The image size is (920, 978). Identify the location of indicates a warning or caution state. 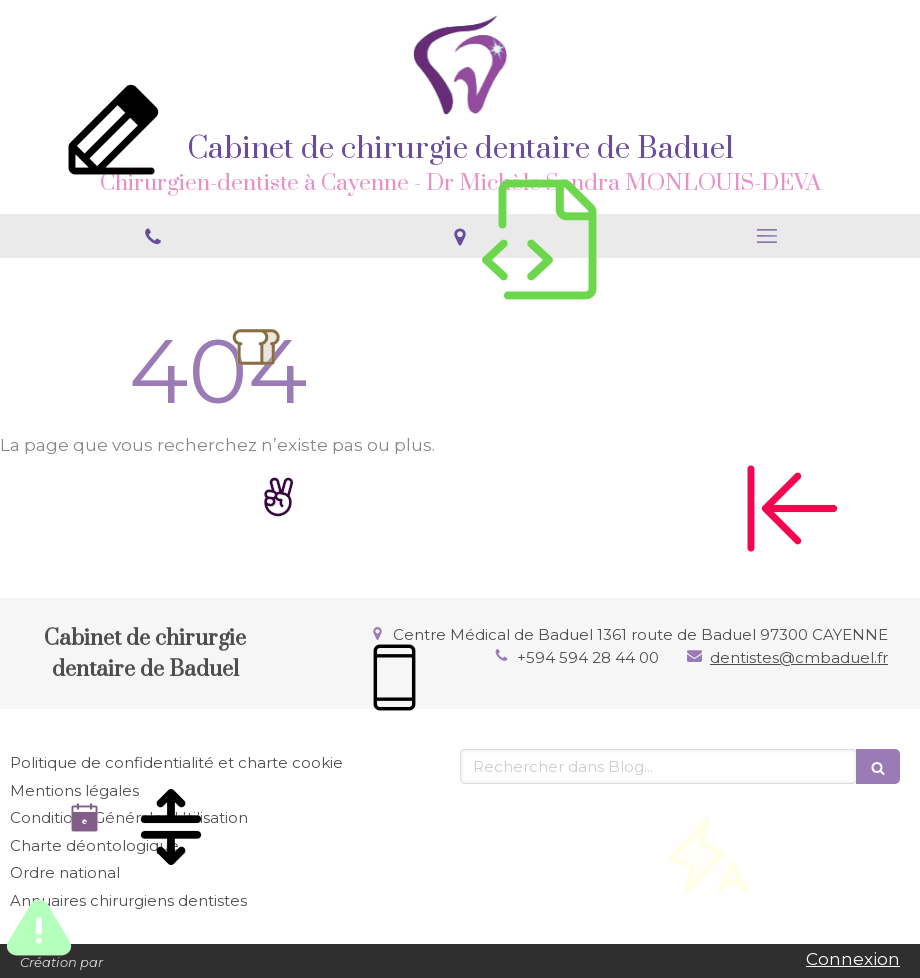
(39, 929).